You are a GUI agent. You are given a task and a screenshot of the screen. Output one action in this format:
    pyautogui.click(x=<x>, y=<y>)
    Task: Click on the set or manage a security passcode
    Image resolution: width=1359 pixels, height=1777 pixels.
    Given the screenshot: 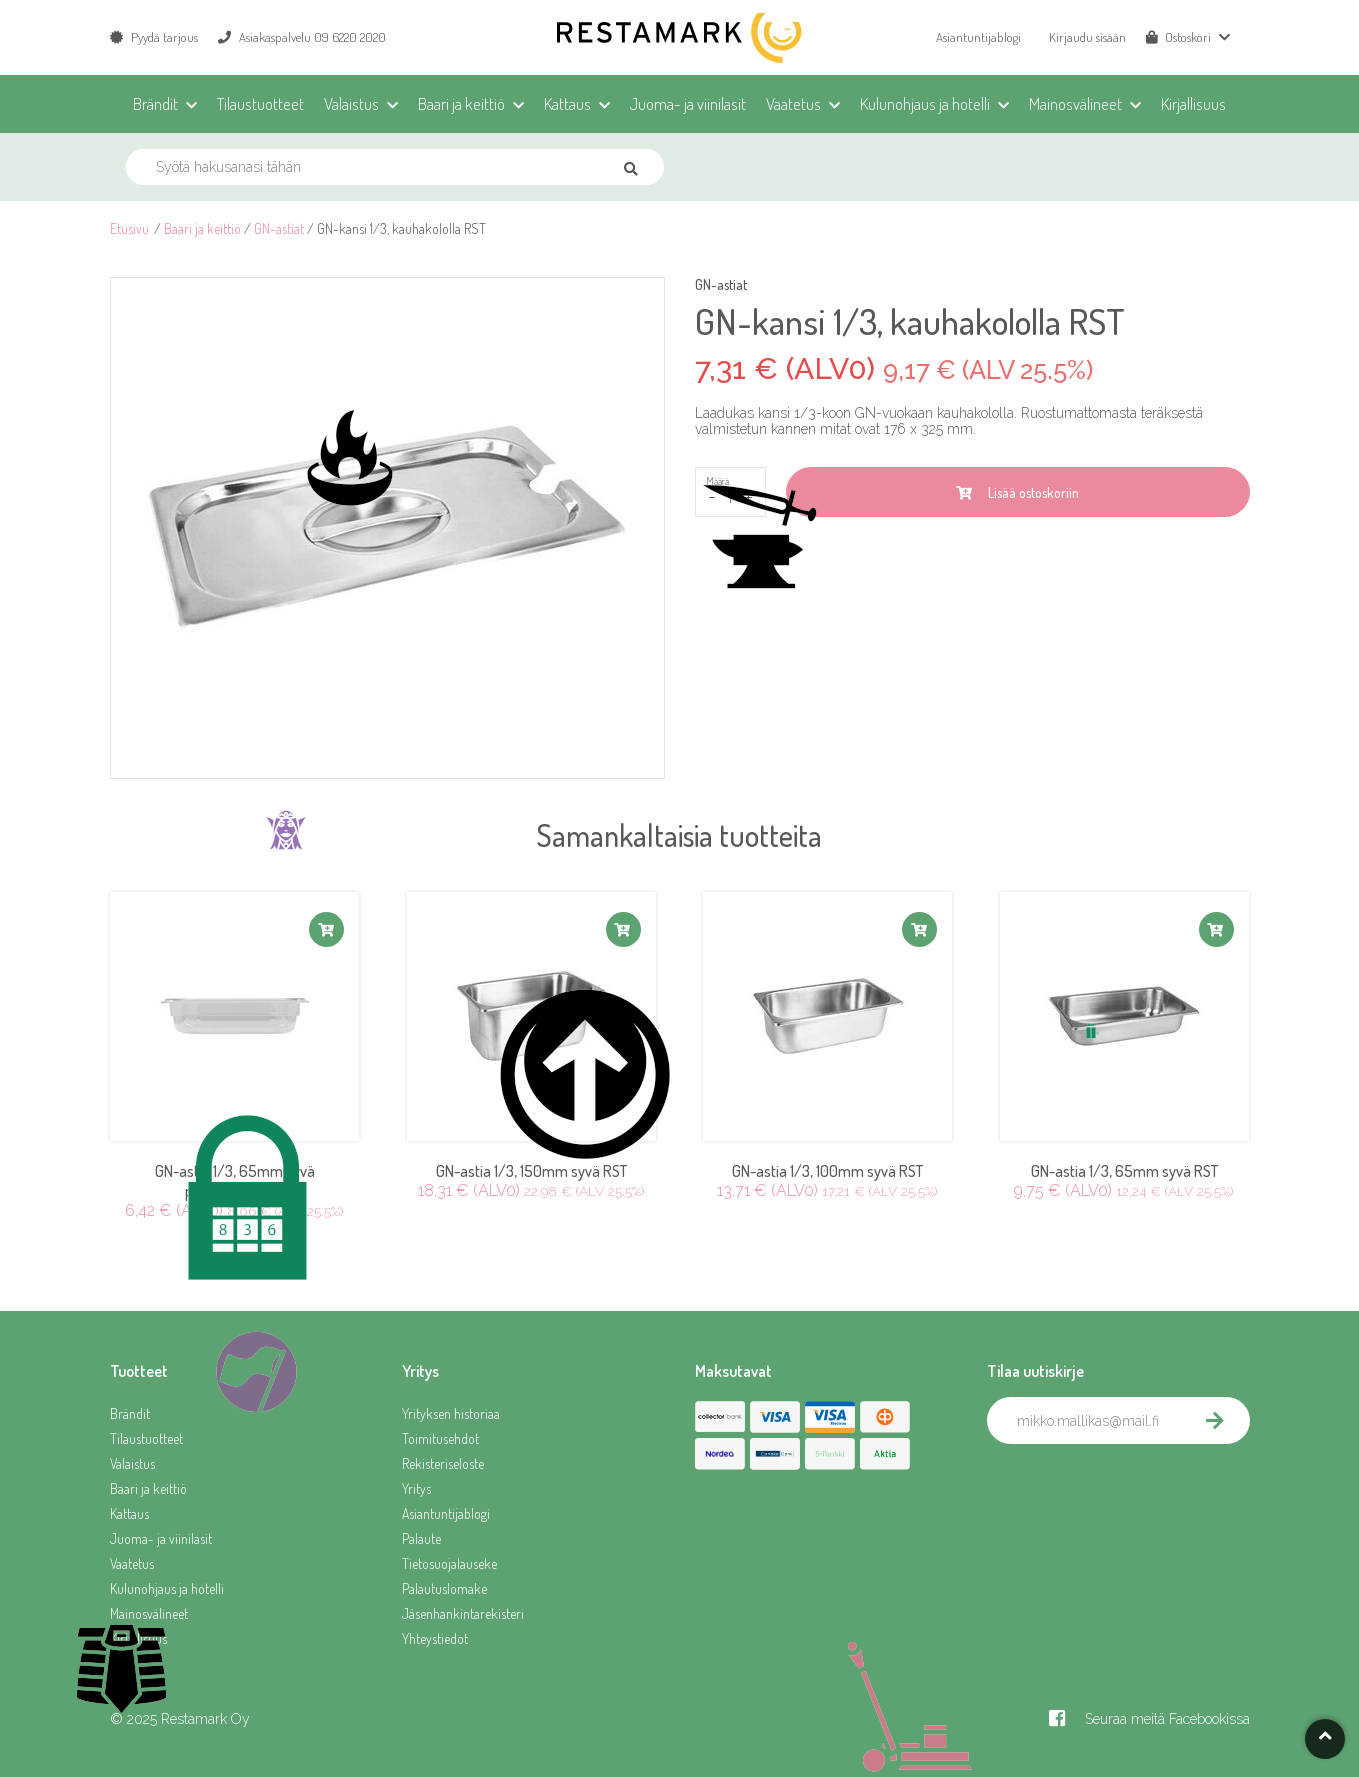 What is the action you would take?
    pyautogui.click(x=247, y=1197)
    